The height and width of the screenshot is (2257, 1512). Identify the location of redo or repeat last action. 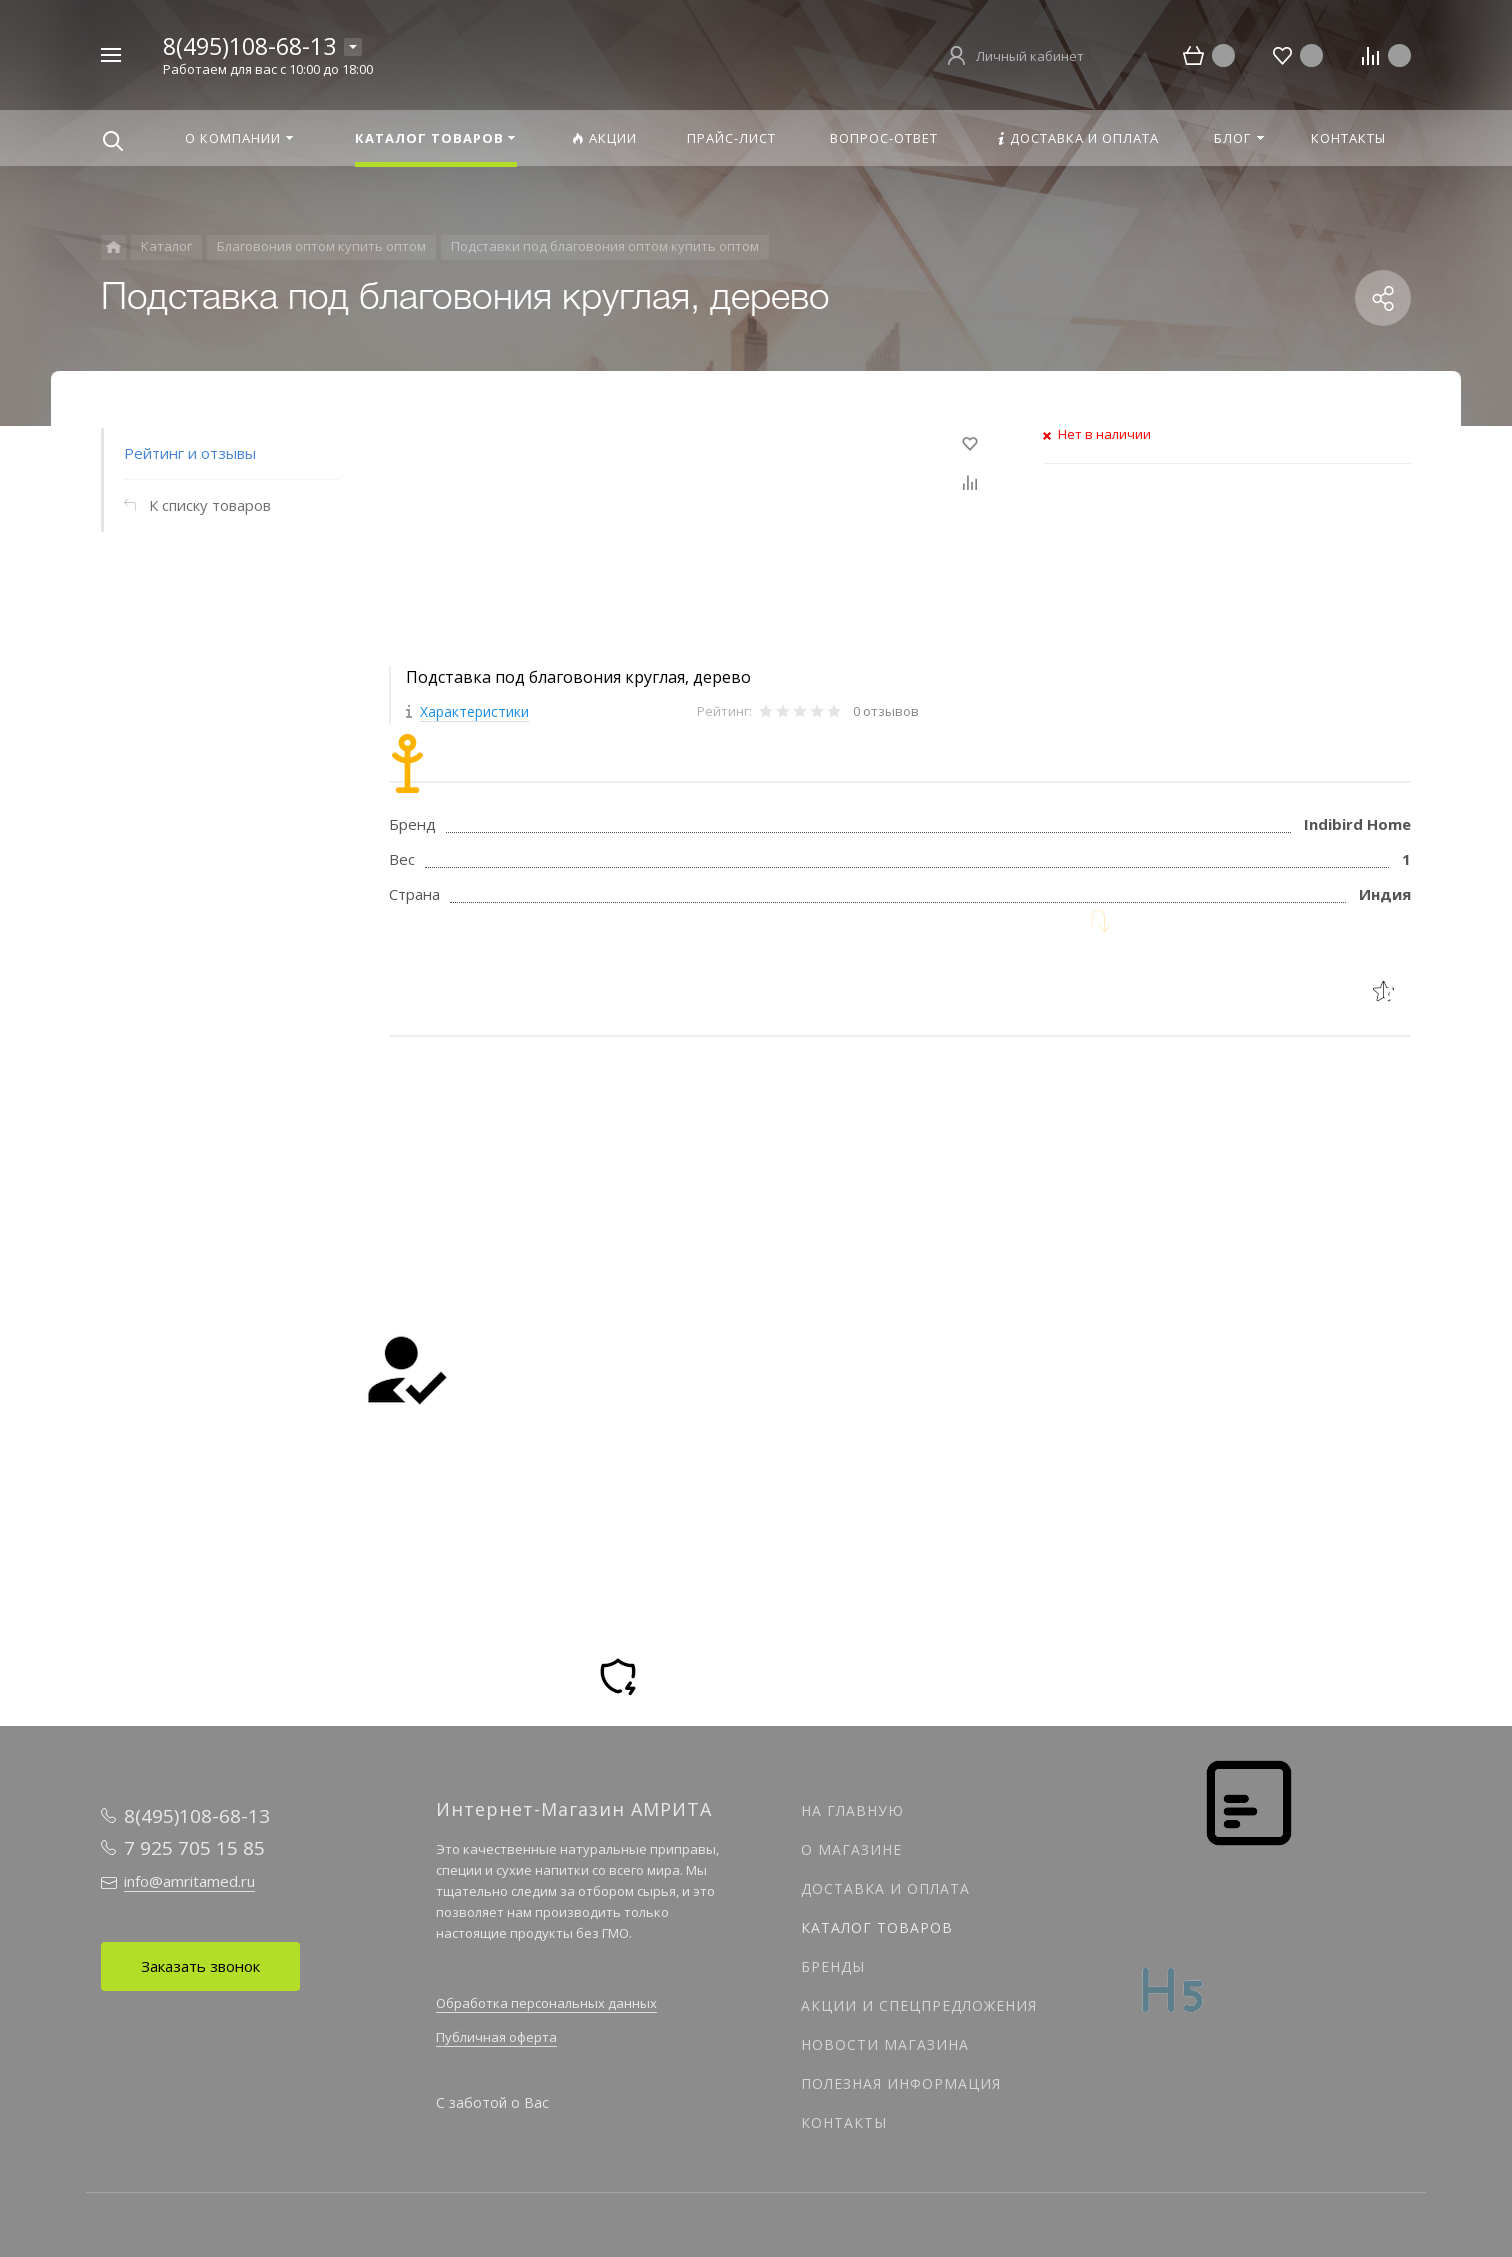
(1100, 921).